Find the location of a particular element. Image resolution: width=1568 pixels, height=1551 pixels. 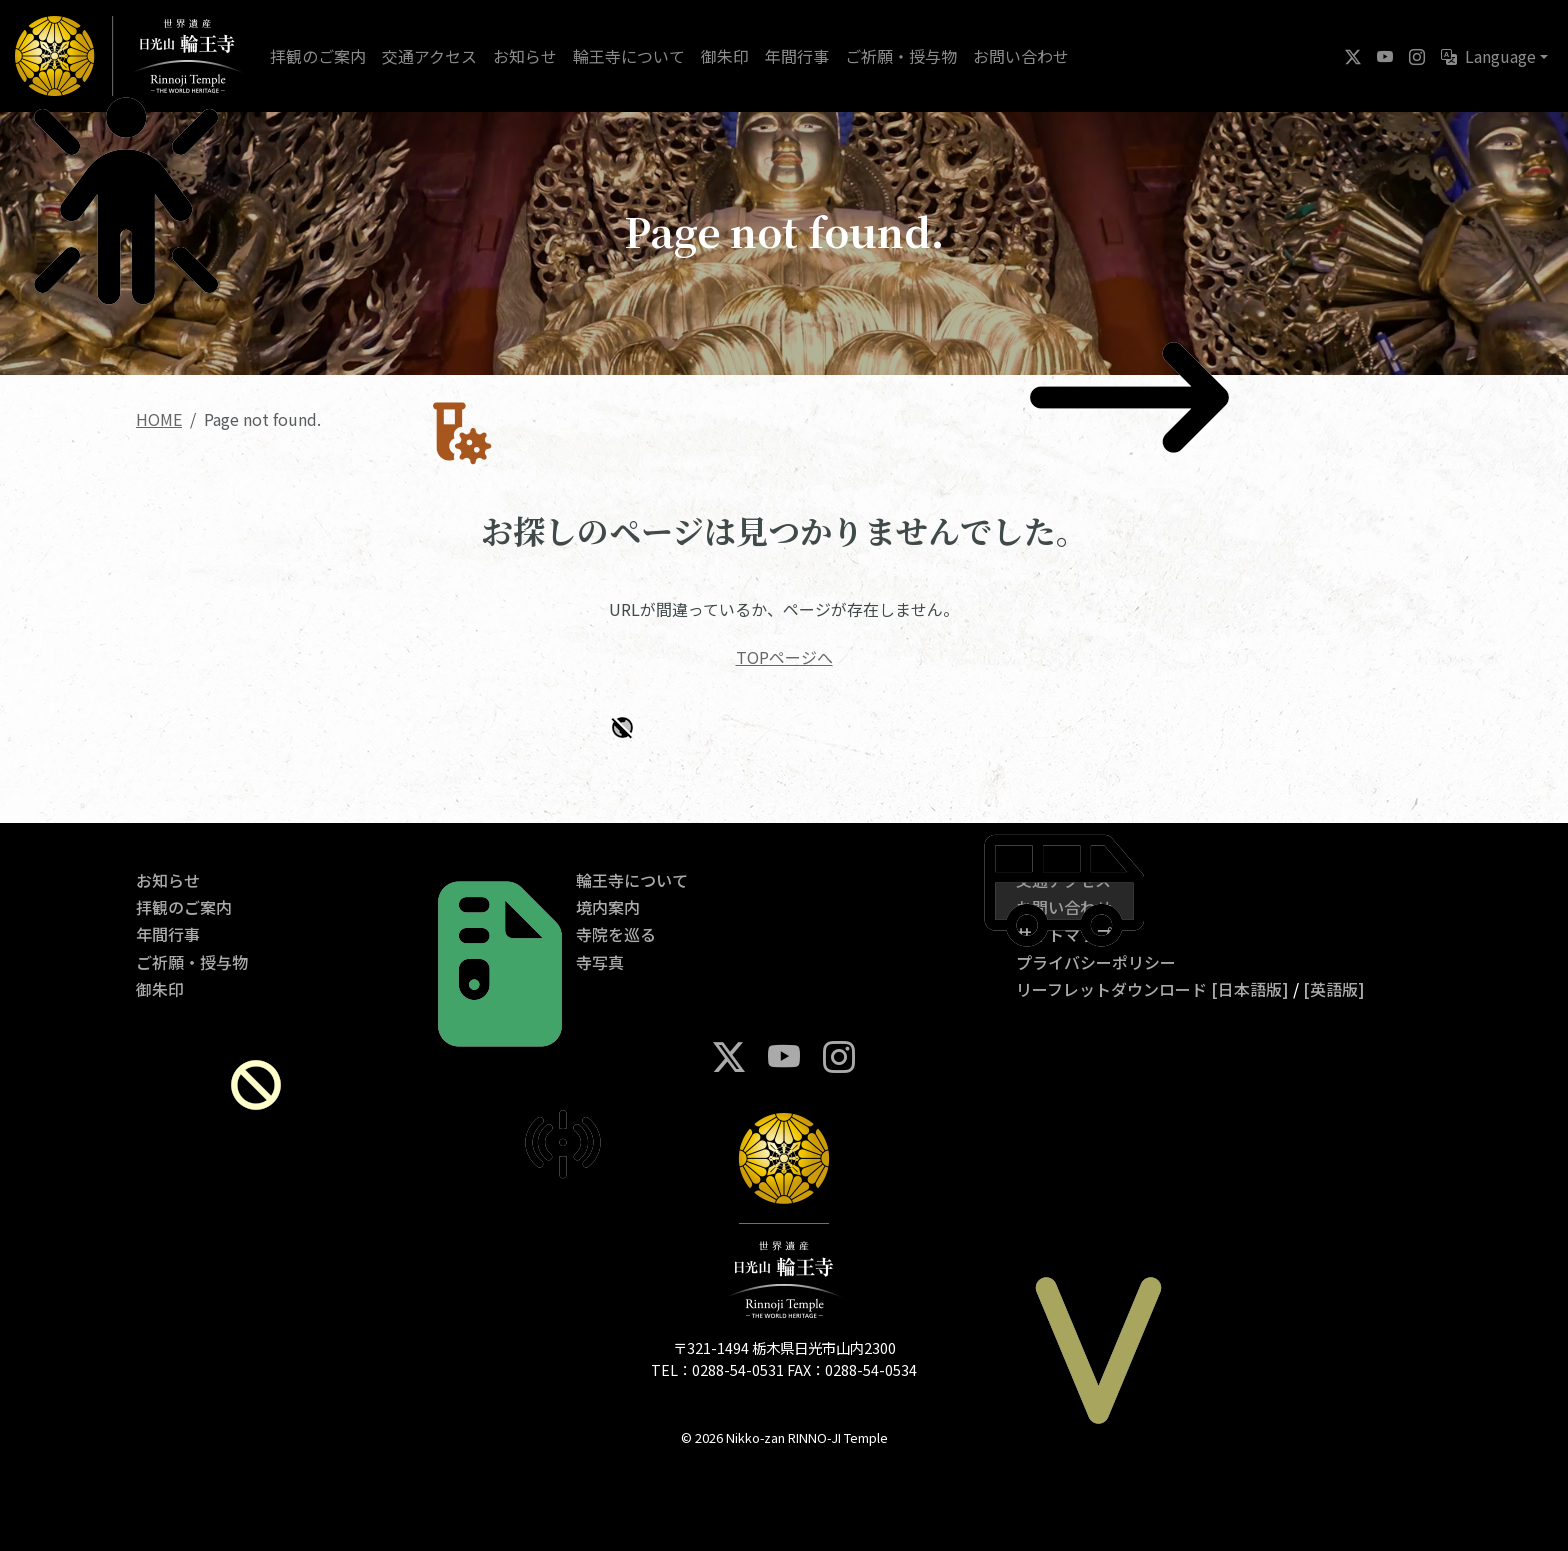

view virus or pathogen test results is located at coordinates (458, 431).